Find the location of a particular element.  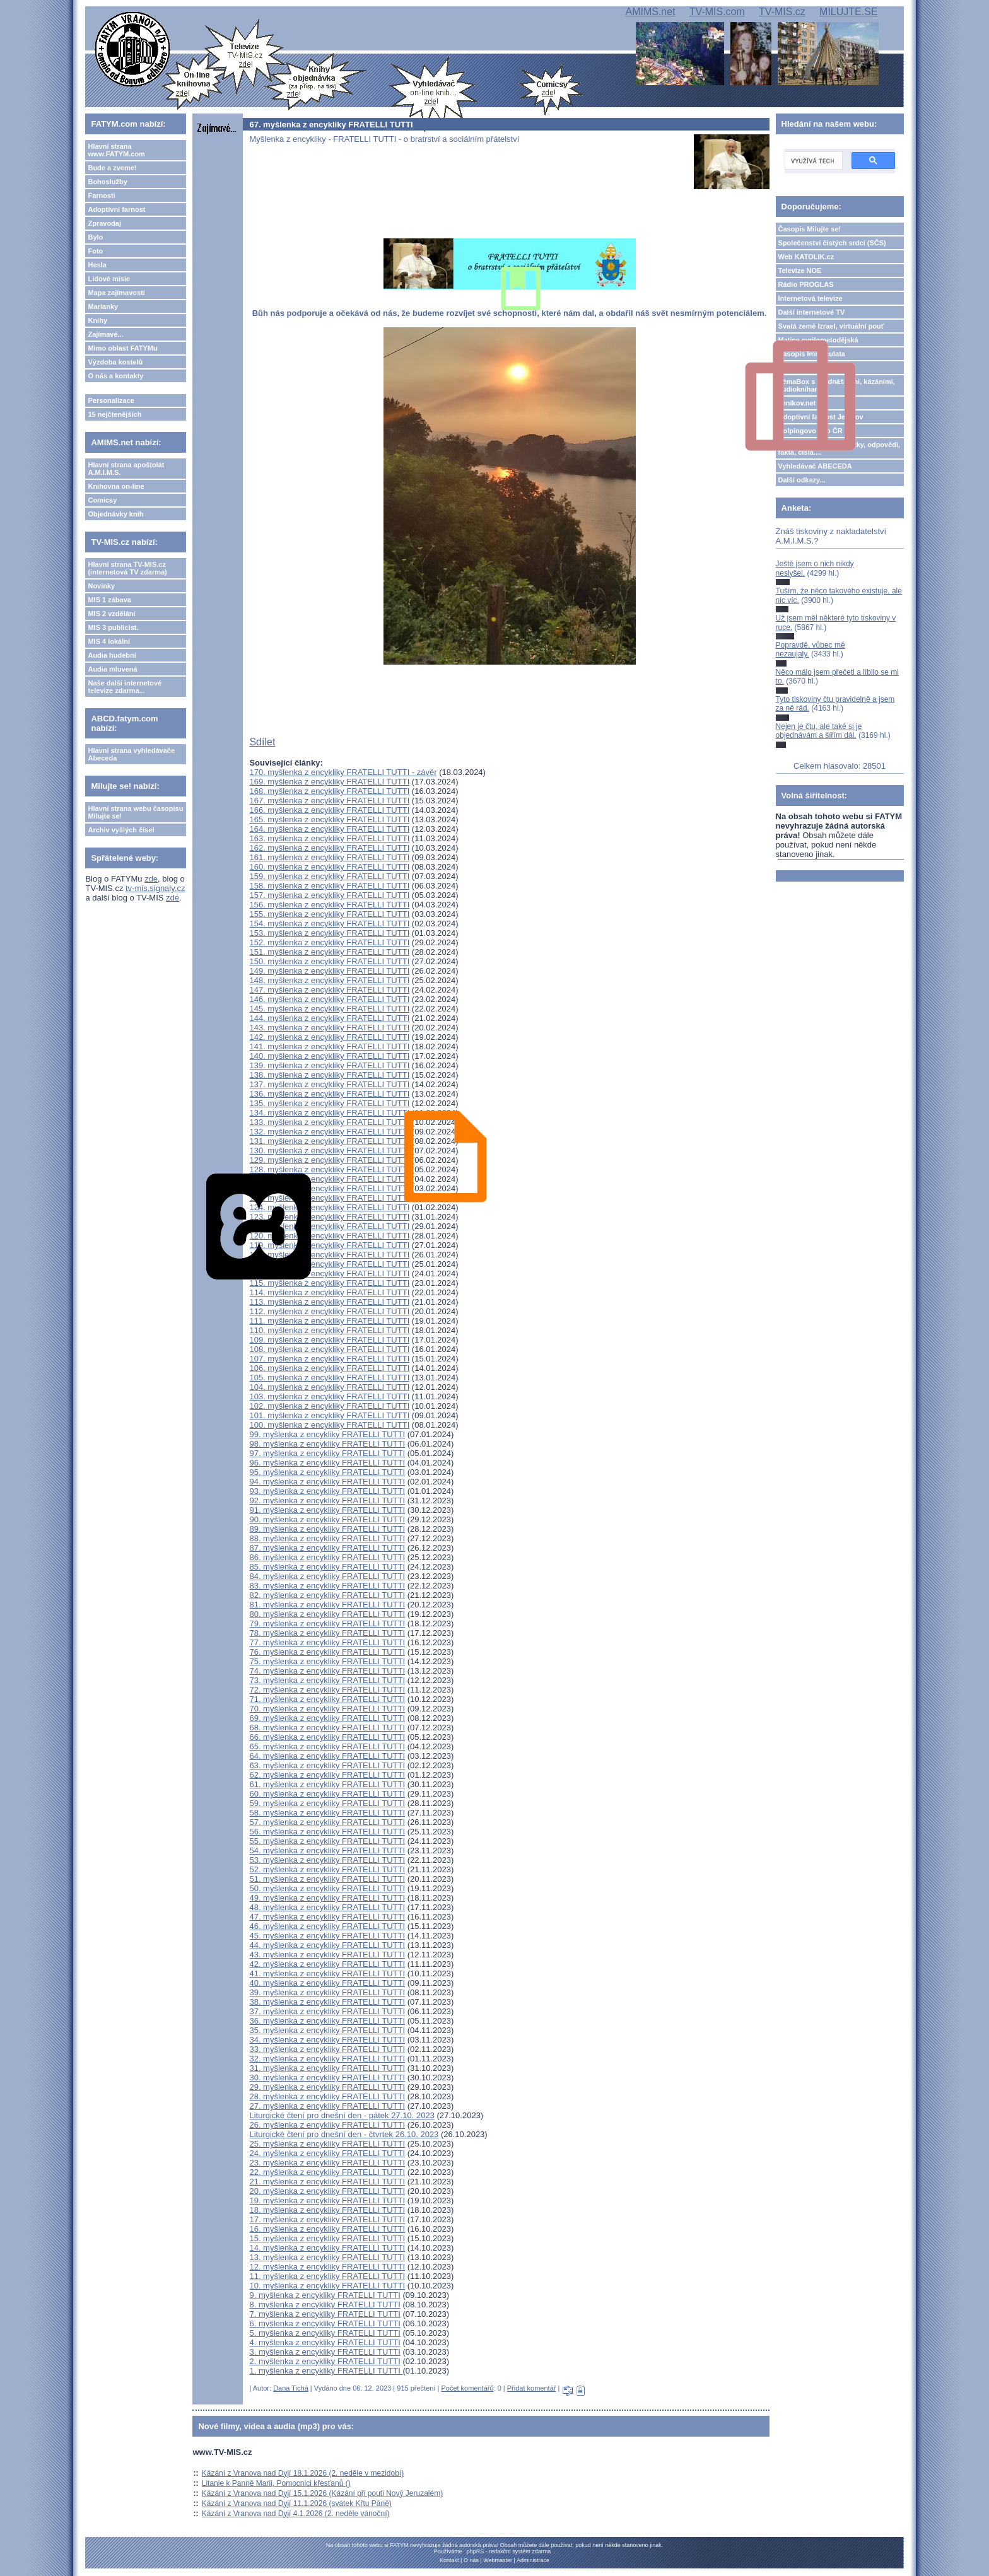

launch xampp local server application is located at coordinates (259, 1227).